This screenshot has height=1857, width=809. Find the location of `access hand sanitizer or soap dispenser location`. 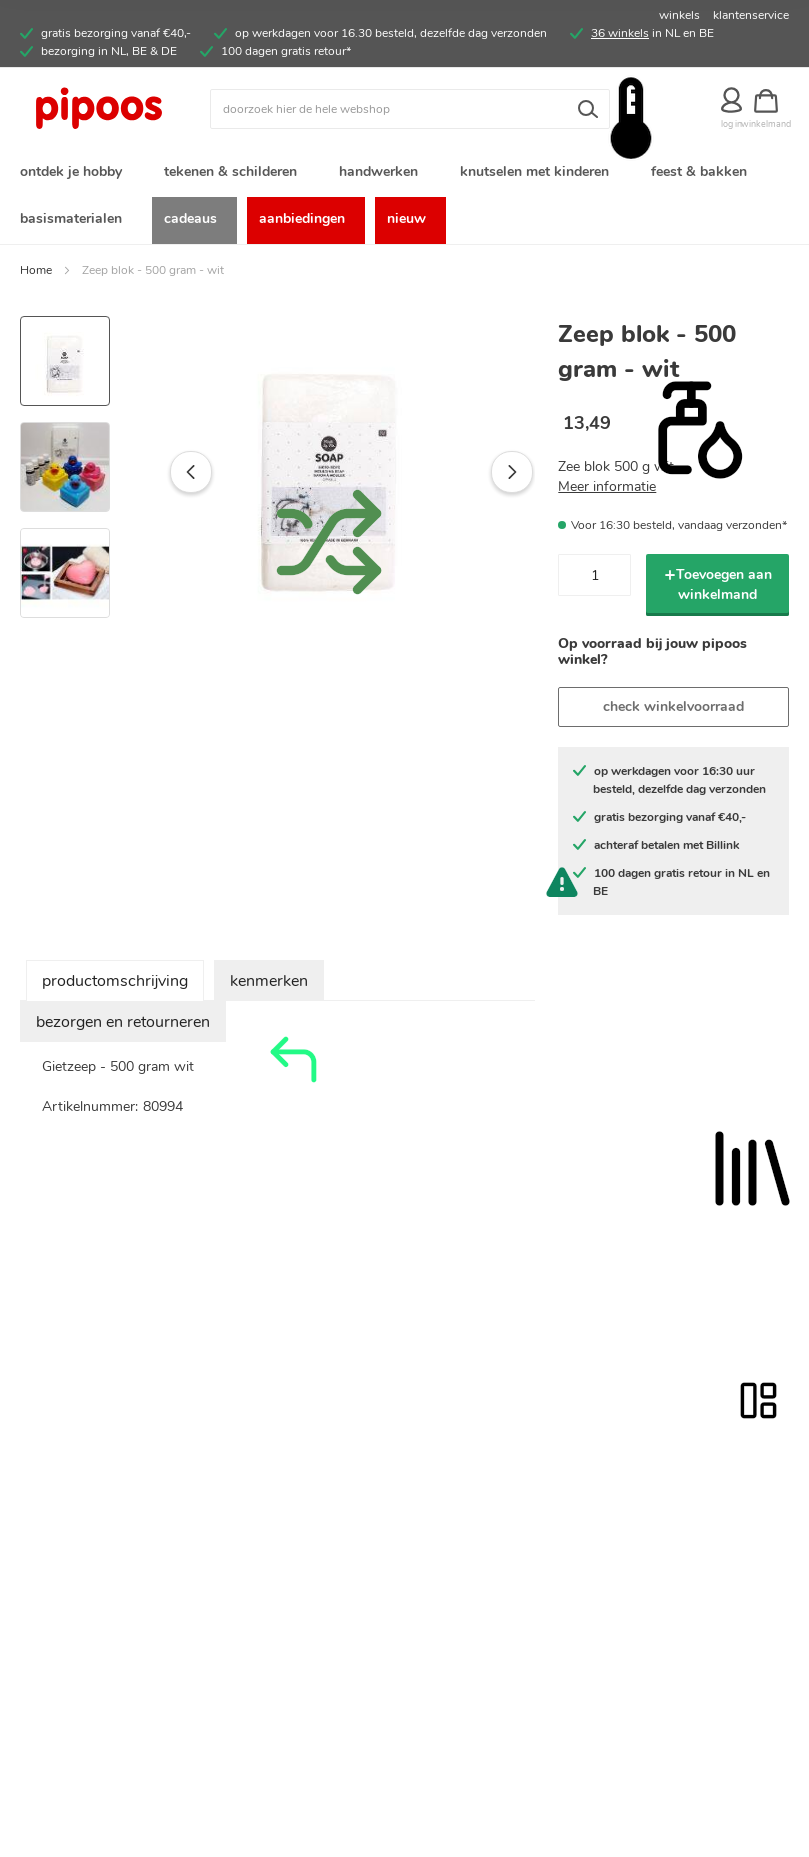

access hand sanitizer or soap dispenser location is located at coordinates (698, 430).